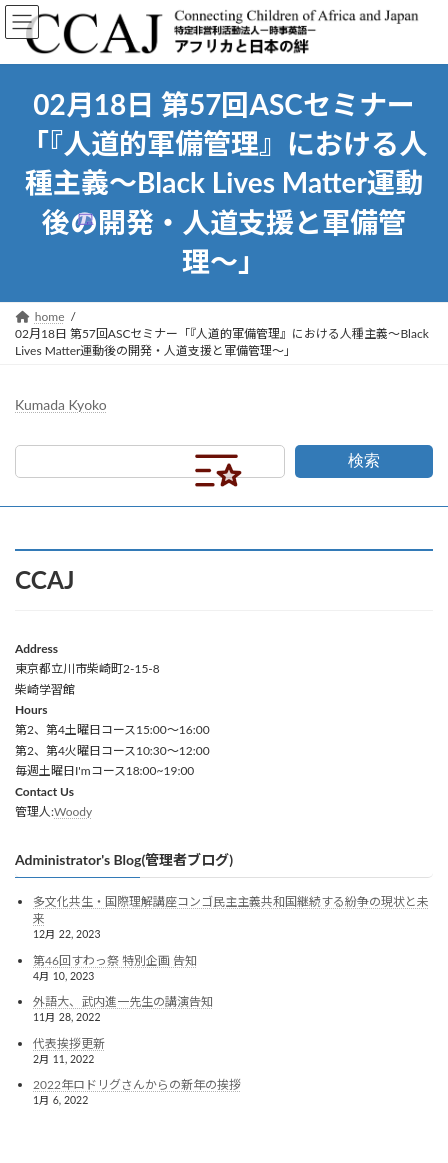 This screenshot has height=1163, width=448. What do you see at coordinates (85, 219) in the screenshot?
I see `access presentation or whiteboard mode` at bounding box center [85, 219].